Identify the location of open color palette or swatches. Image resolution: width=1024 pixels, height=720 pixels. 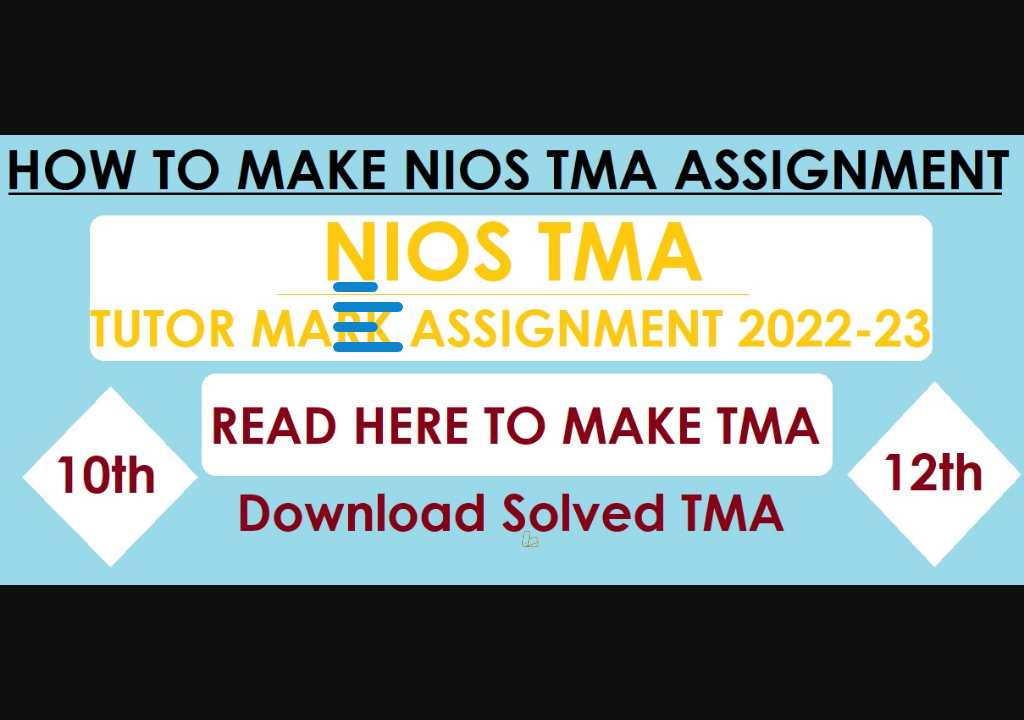
(529, 539).